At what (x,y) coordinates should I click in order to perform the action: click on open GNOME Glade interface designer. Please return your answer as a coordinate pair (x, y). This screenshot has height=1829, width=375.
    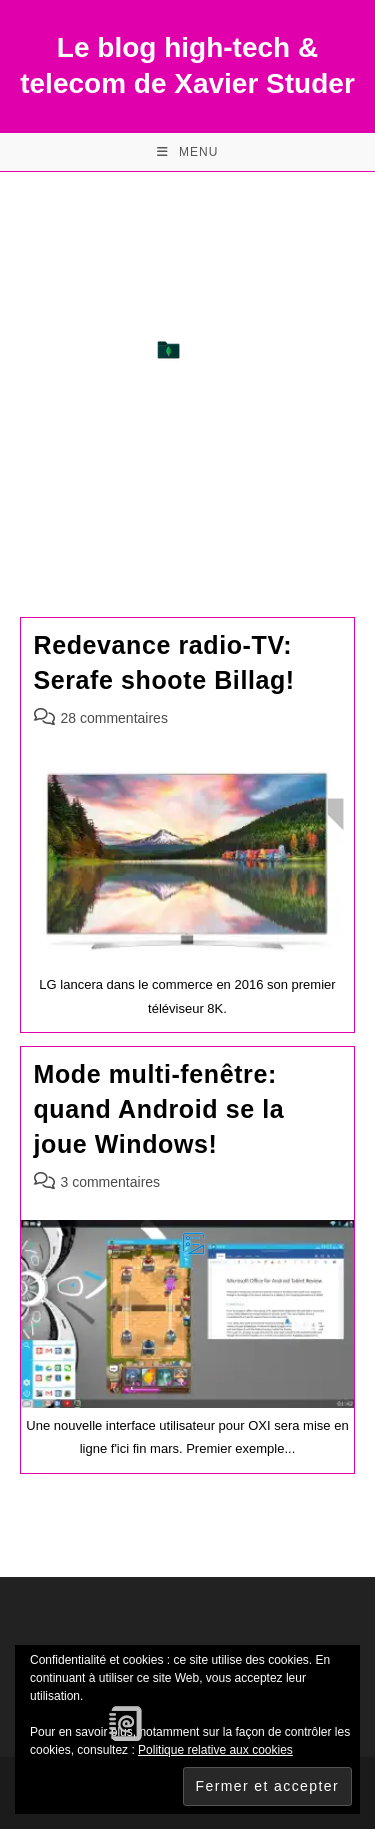
    Looking at the image, I should click on (193, 1243).